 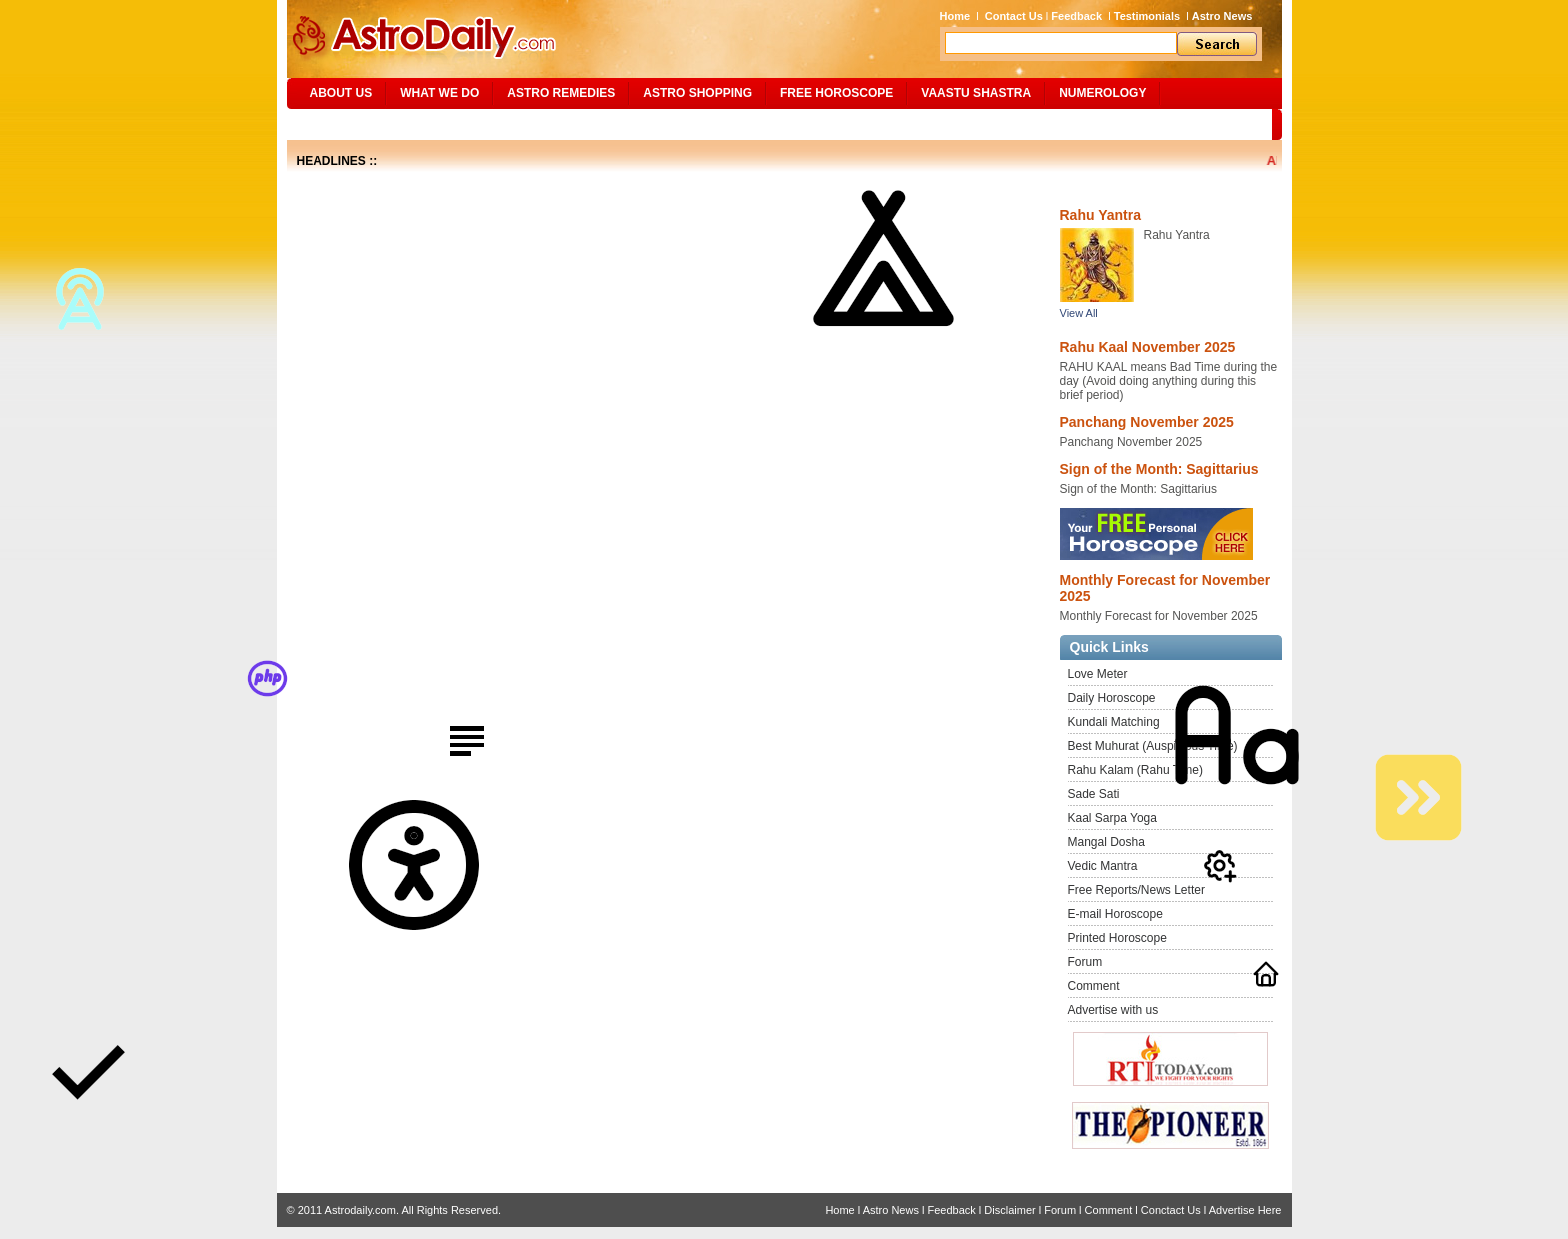 I want to click on indicates cellular network signal or coverage, so click(x=80, y=300).